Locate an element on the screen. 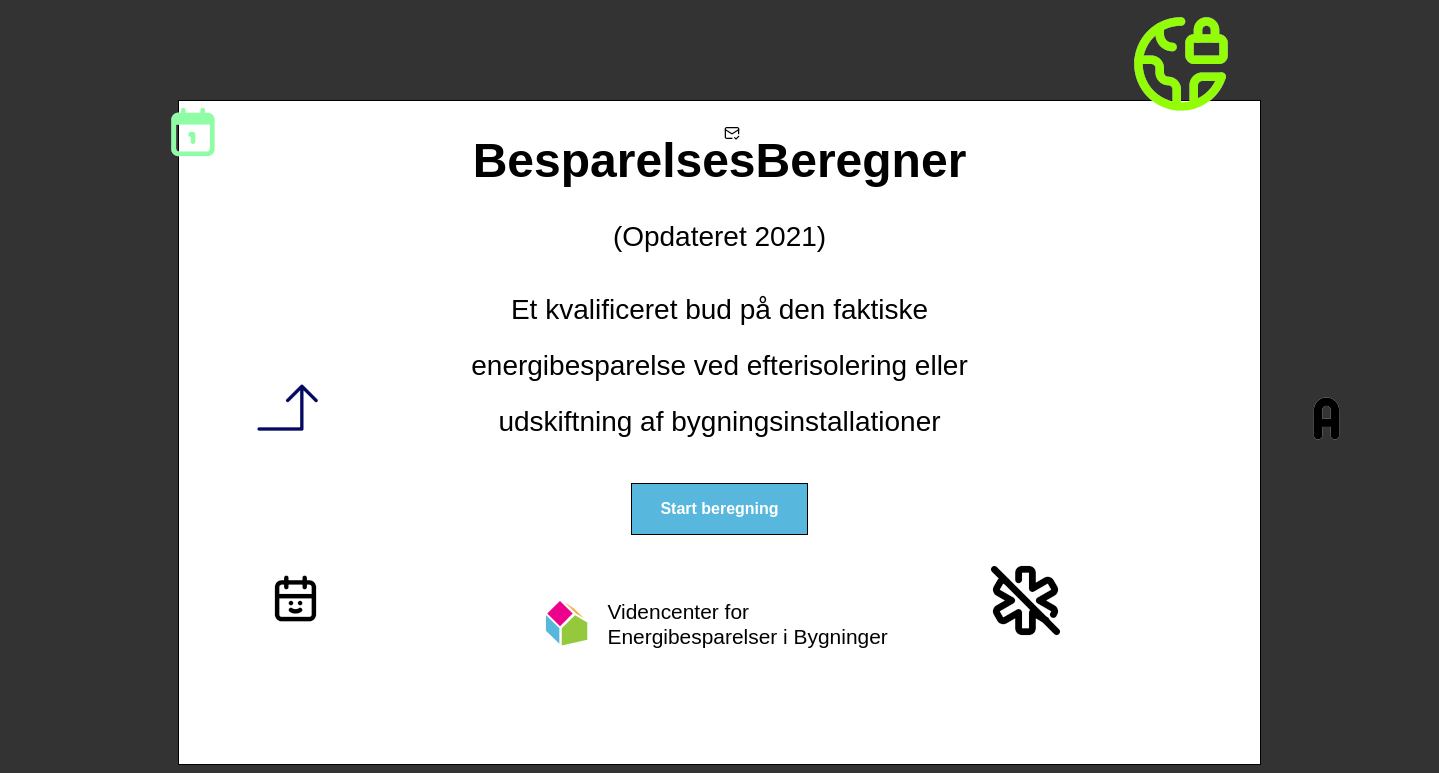 The height and width of the screenshot is (773, 1439). move item up and to the right is located at coordinates (290, 410).